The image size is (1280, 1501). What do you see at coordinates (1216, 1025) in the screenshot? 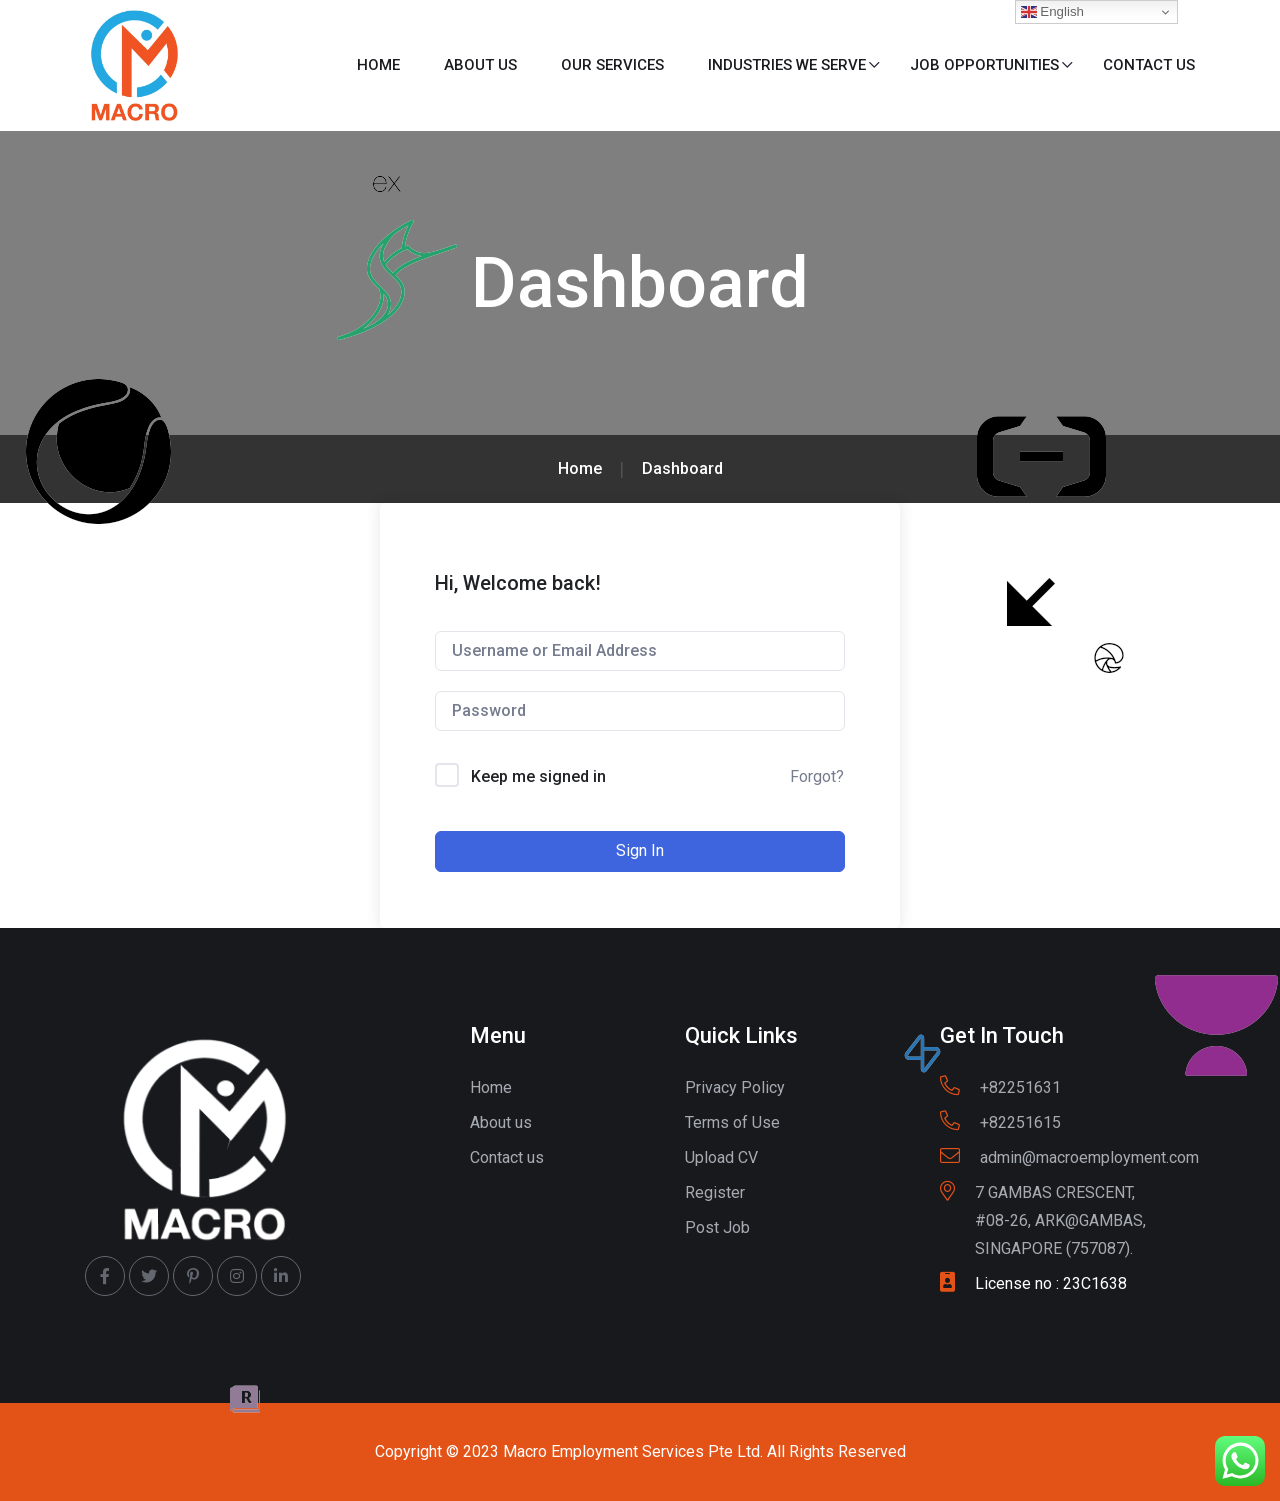
I see `open the unacademy learning app` at bounding box center [1216, 1025].